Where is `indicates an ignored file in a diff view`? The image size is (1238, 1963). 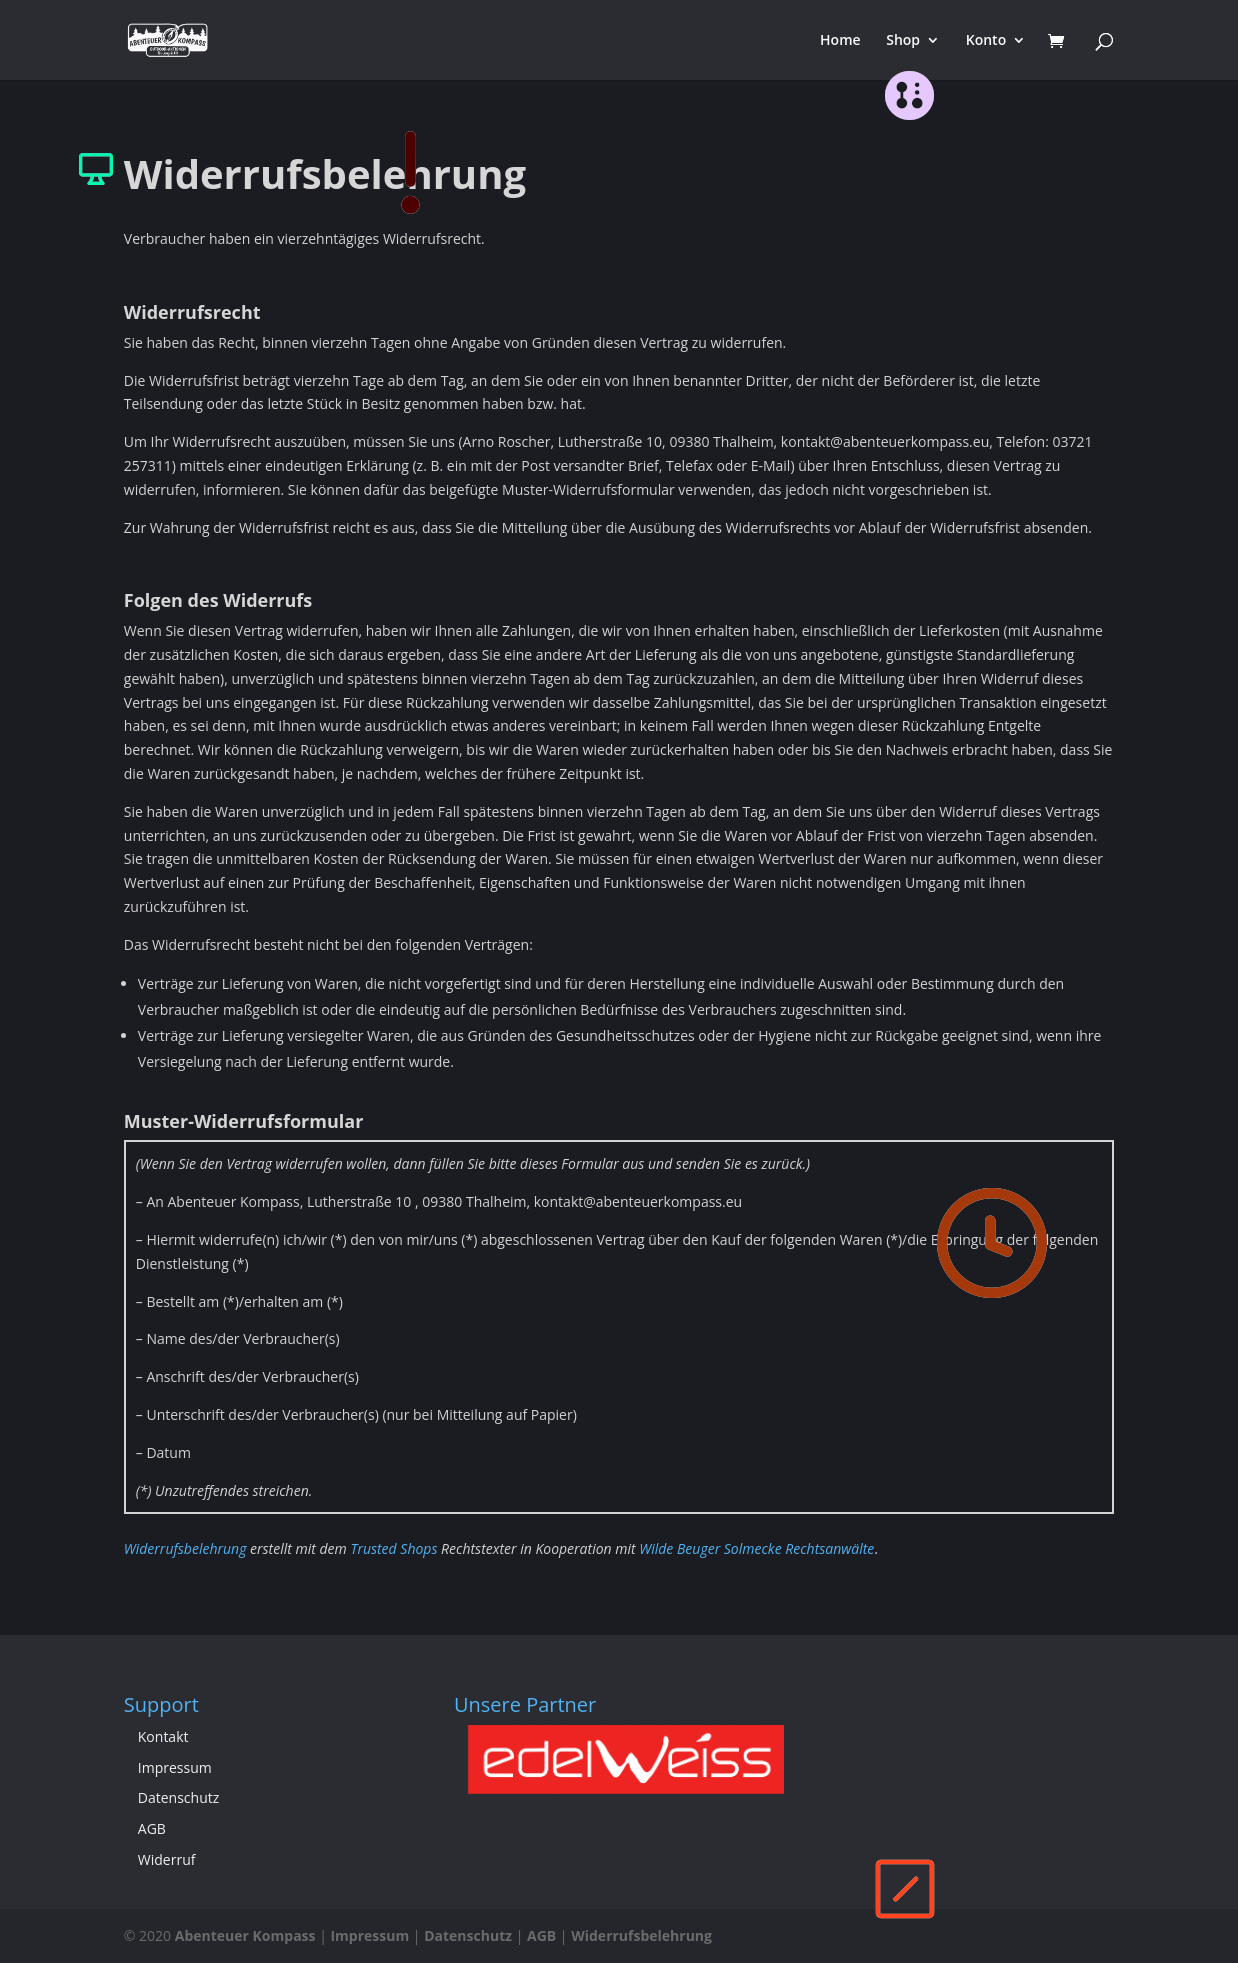 indicates an ignored file in a diff view is located at coordinates (905, 1889).